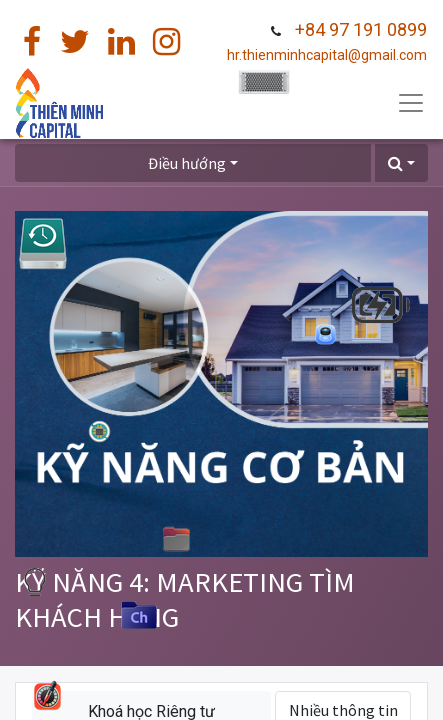 This screenshot has width=443, height=720. Describe the element at coordinates (381, 305) in the screenshot. I see `indicates device is charging or connected to power` at that location.